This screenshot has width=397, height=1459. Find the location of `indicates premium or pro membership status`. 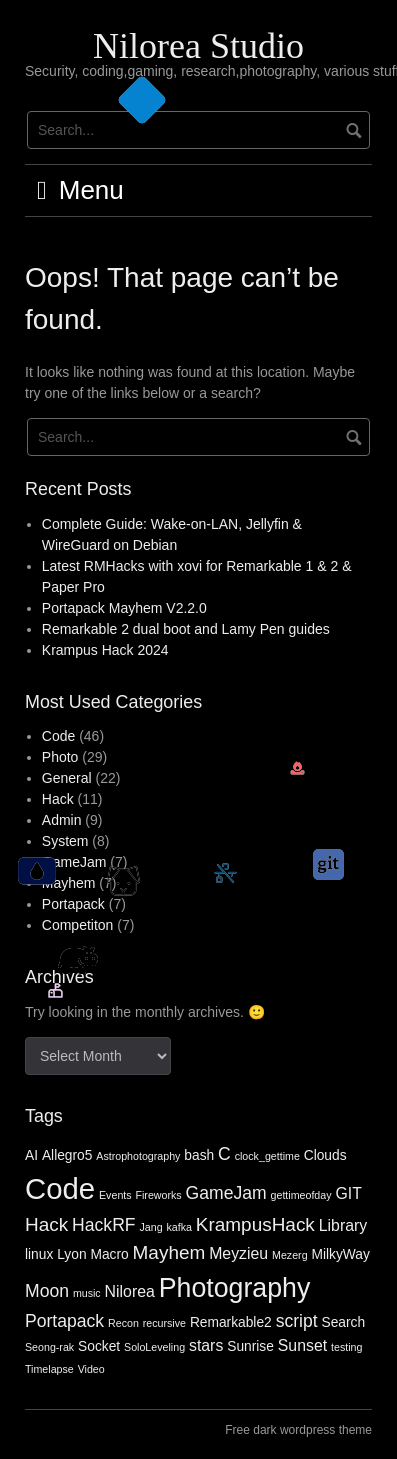

indicates premium or pro membership status is located at coordinates (142, 100).